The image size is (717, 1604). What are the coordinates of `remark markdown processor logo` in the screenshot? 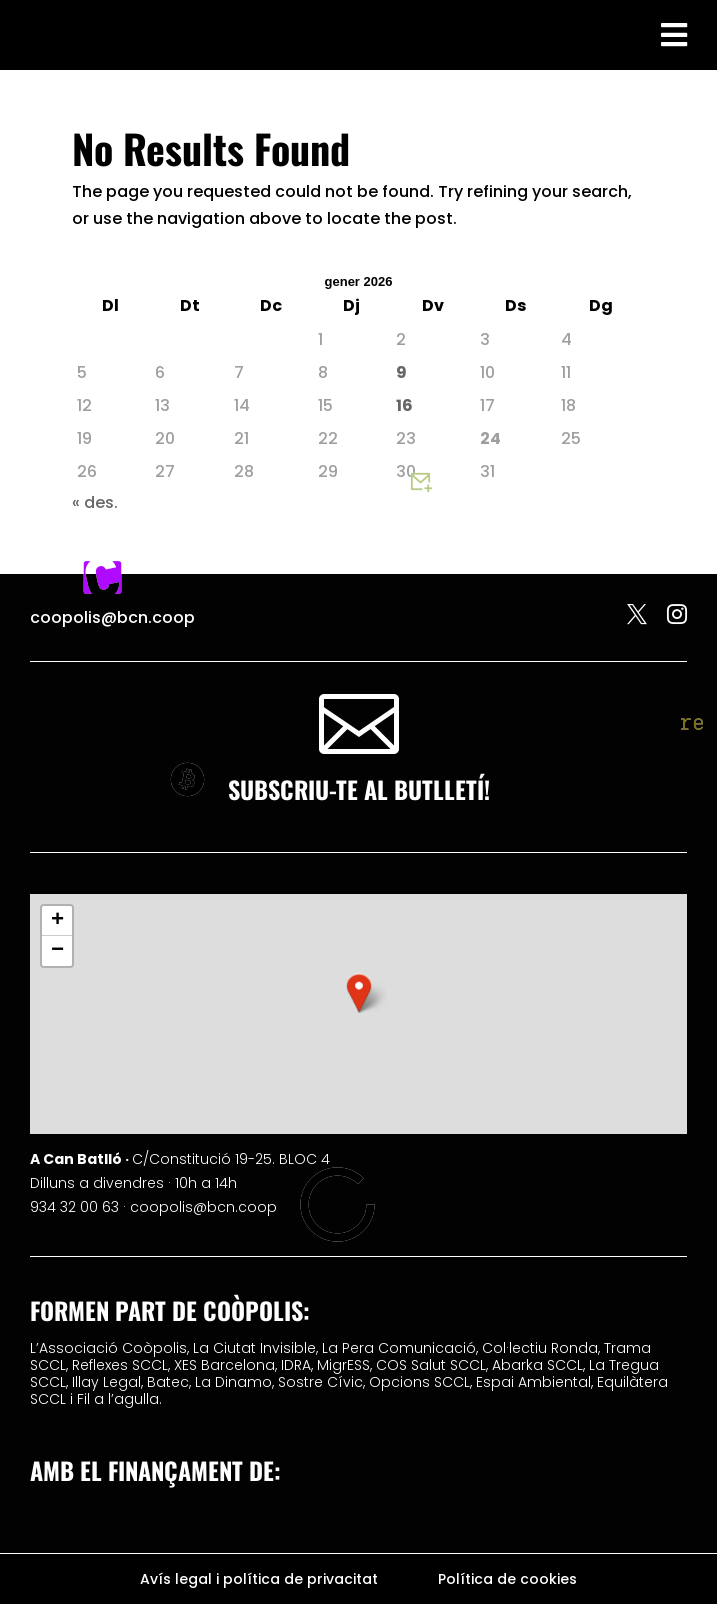 It's located at (692, 724).